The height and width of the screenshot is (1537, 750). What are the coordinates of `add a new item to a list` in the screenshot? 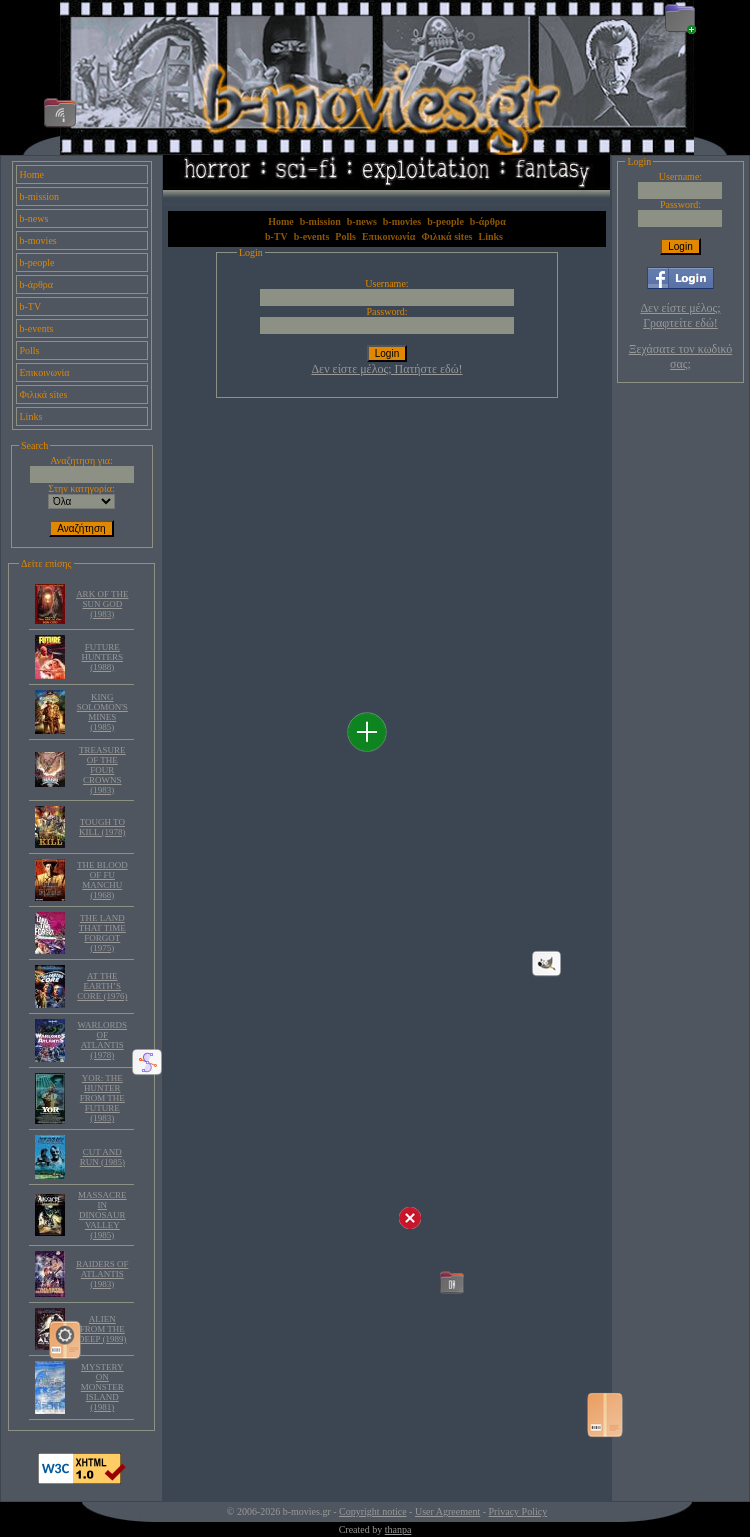 It's located at (367, 732).